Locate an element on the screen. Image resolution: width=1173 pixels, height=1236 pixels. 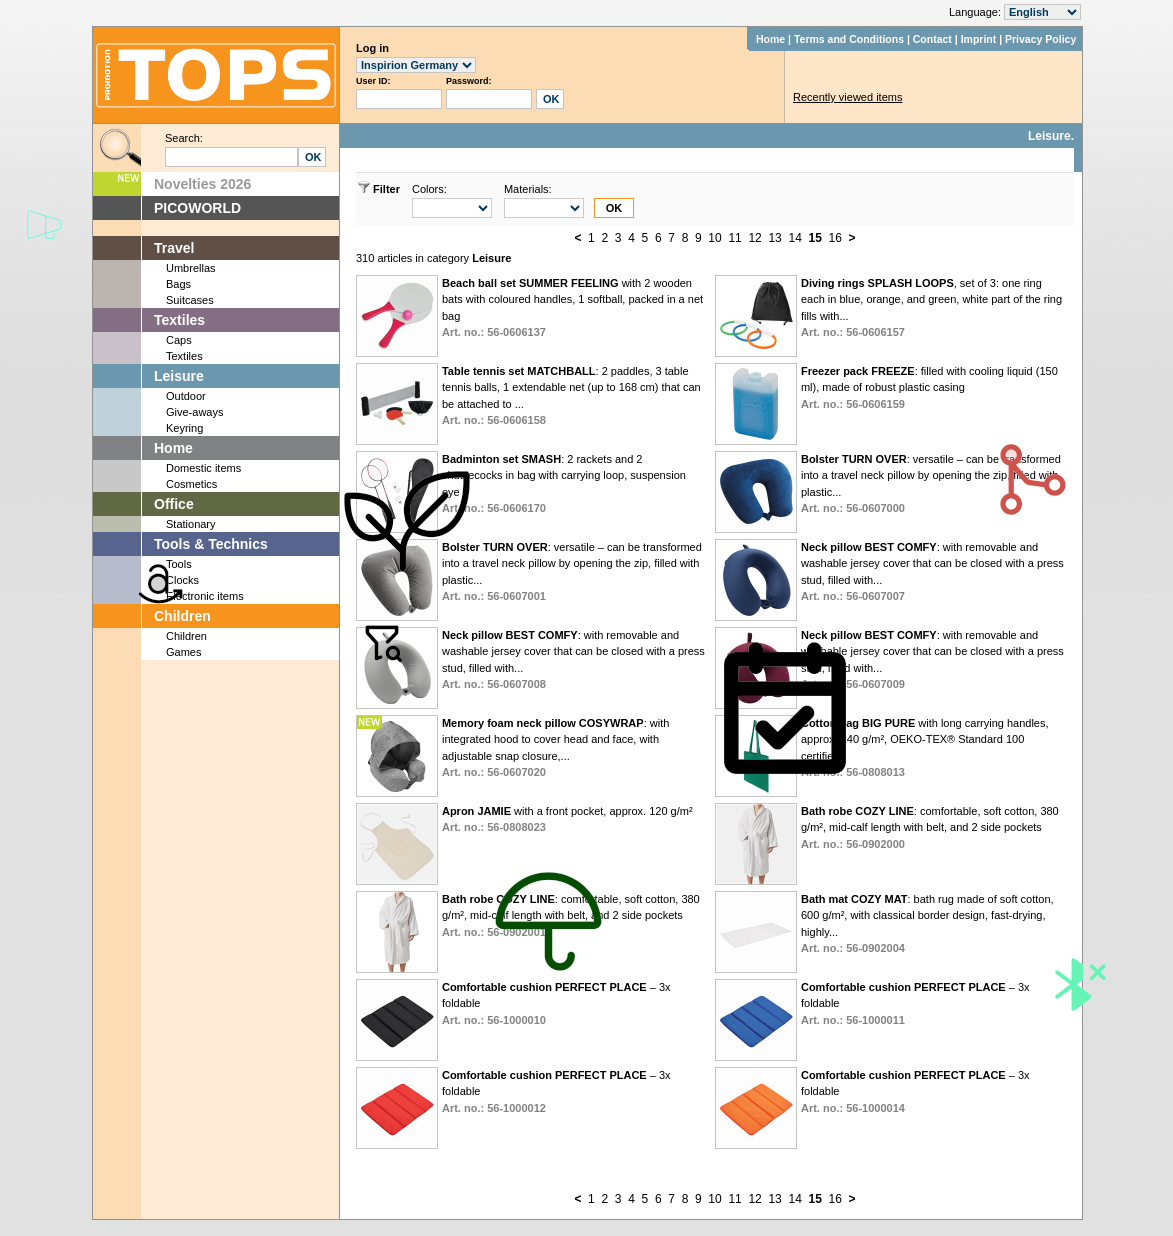
merge branches in version control is located at coordinates (1027, 479).